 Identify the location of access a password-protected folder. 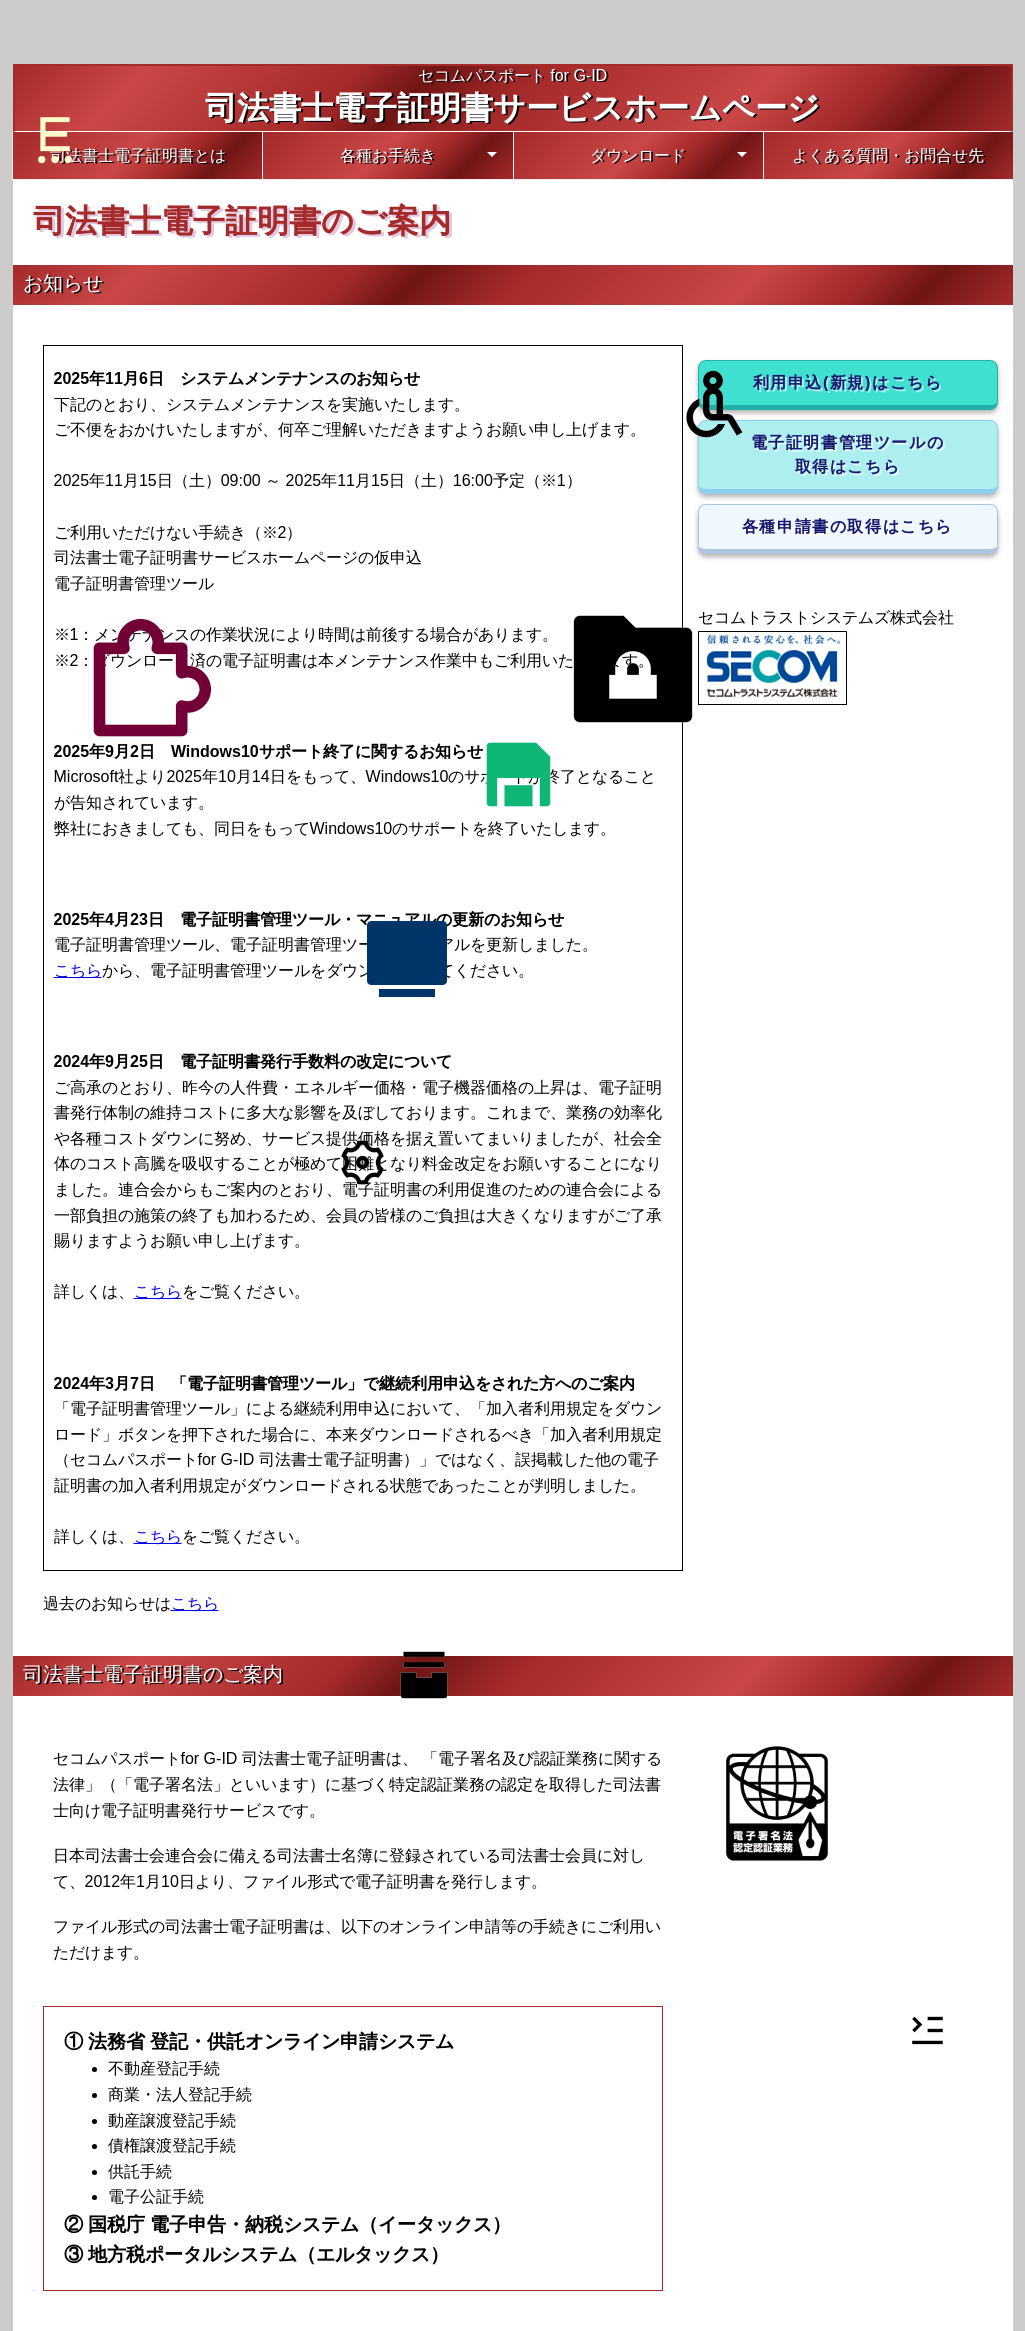
(633, 669).